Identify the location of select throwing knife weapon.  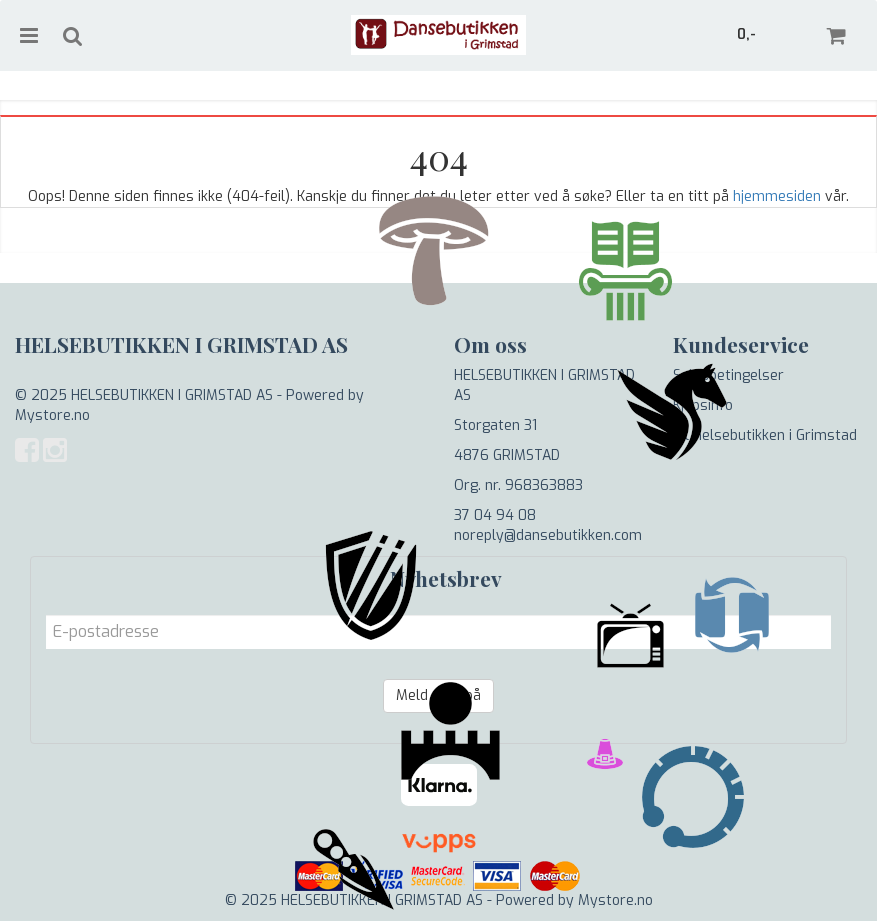
(354, 870).